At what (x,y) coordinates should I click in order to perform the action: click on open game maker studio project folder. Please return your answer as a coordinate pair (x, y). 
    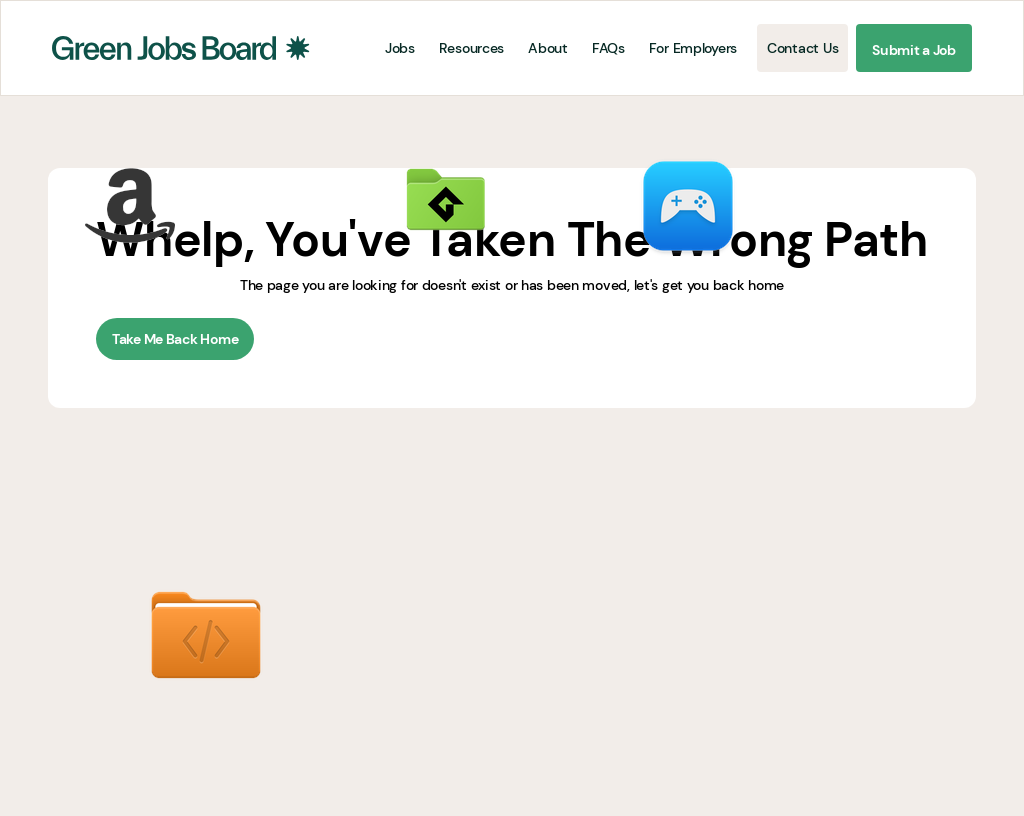
    Looking at the image, I should click on (445, 201).